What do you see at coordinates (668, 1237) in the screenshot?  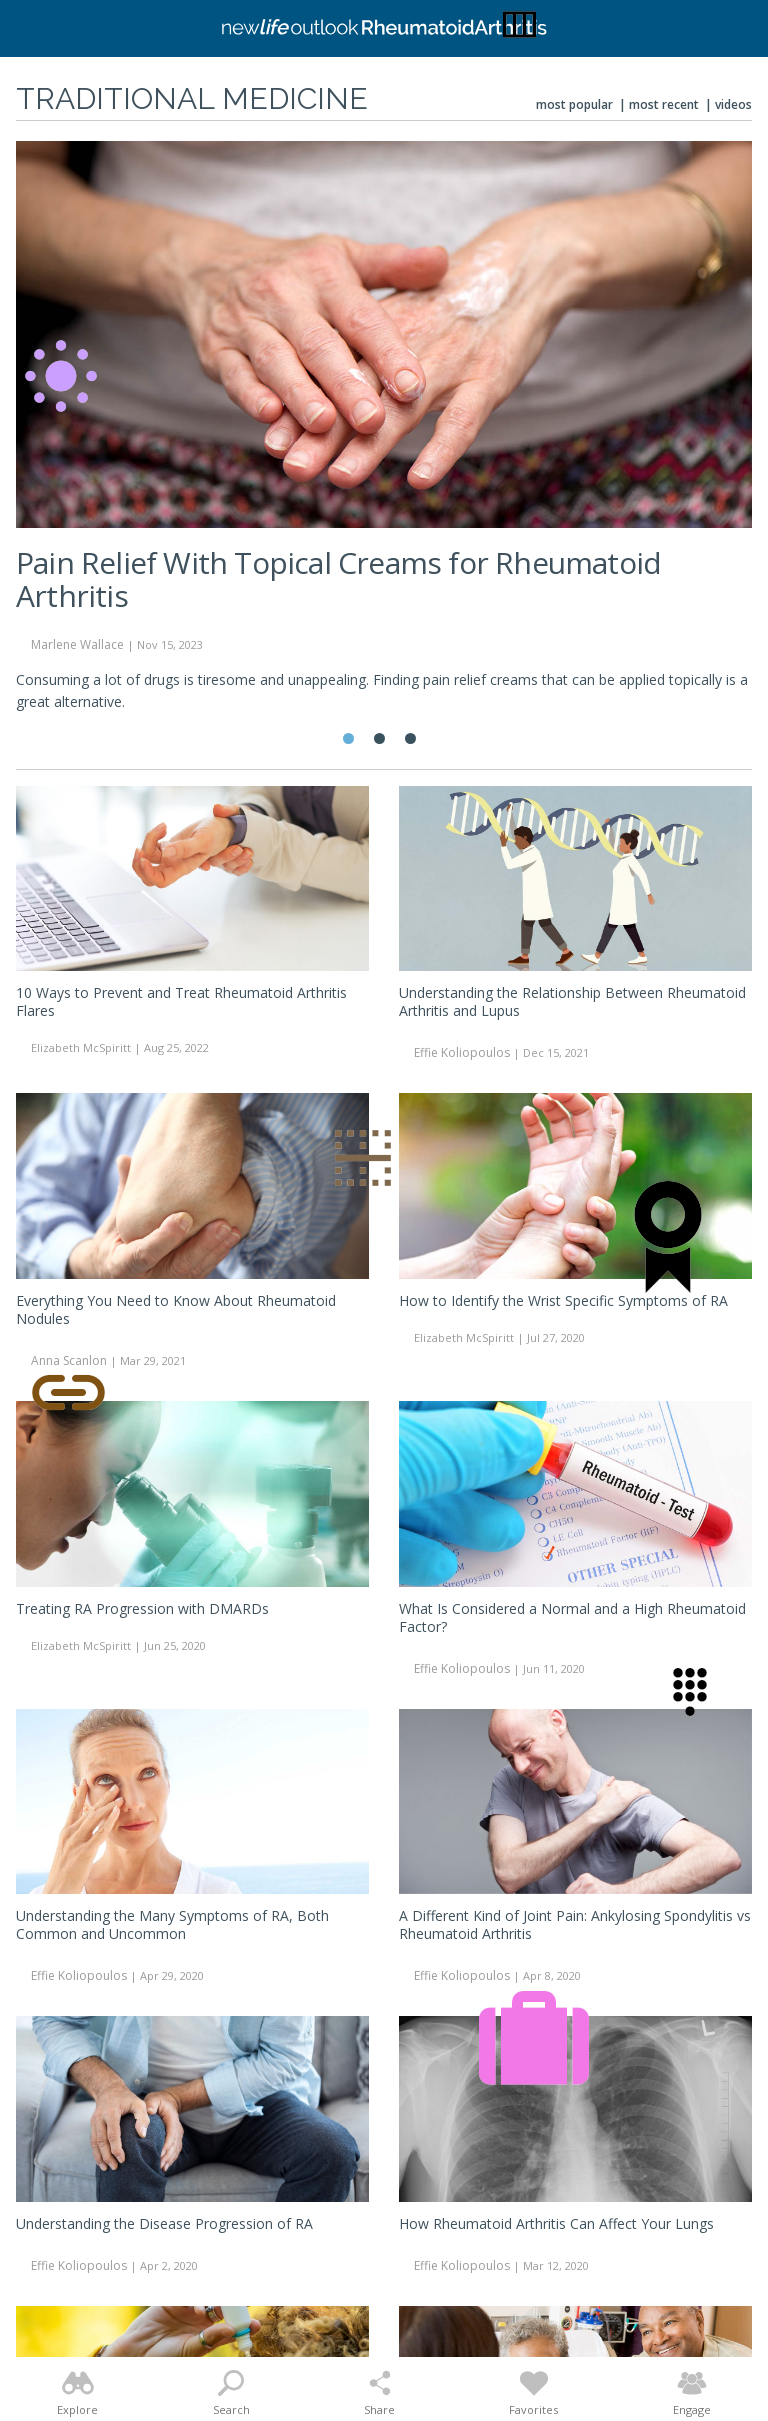 I see `view achievements or awards` at bounding box center [668, 1237].